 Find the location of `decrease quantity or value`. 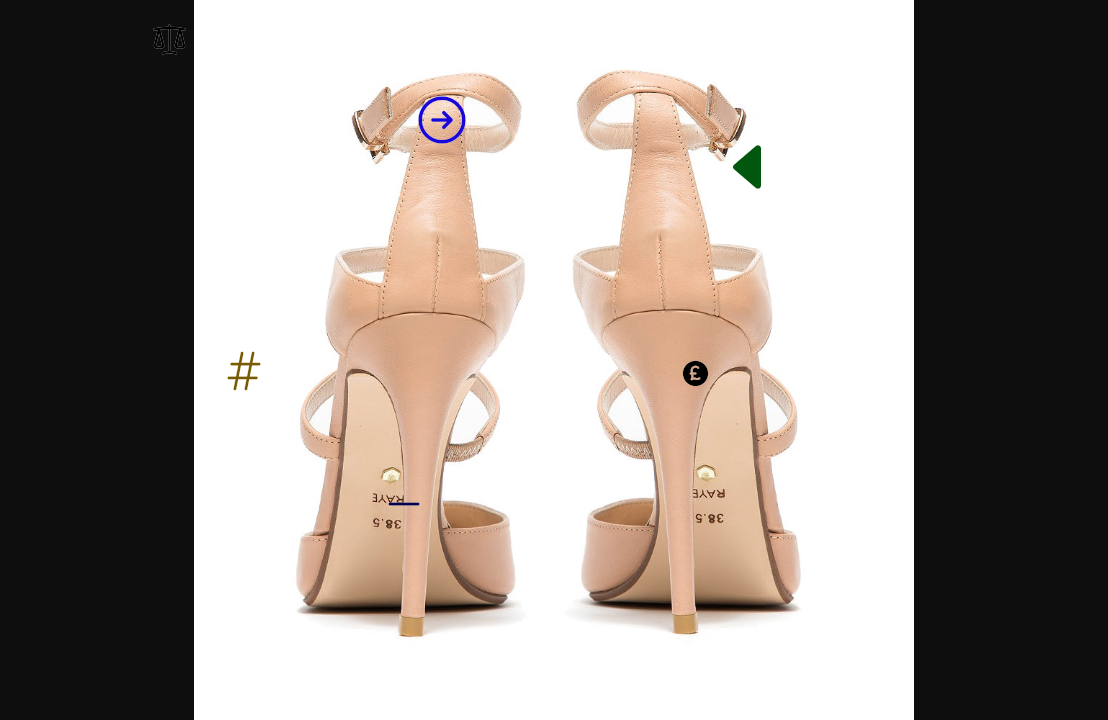

decrease quantity or value is located at coordinates (404, 504).